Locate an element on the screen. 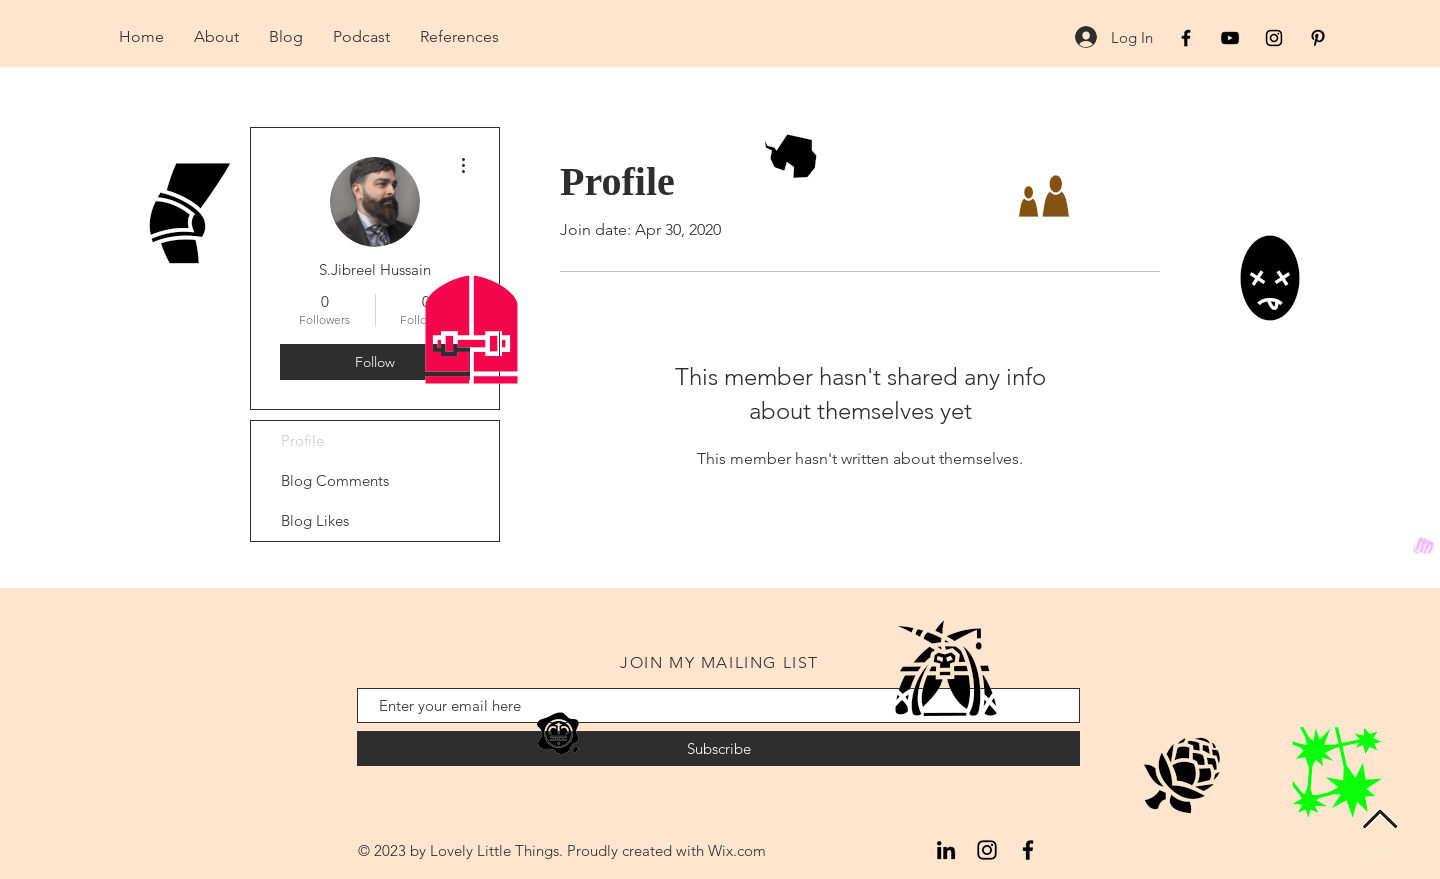 The height and width of the screenshot is (879, 1440). select elbow pad equipment for your character is located at coordinates (181, 213).